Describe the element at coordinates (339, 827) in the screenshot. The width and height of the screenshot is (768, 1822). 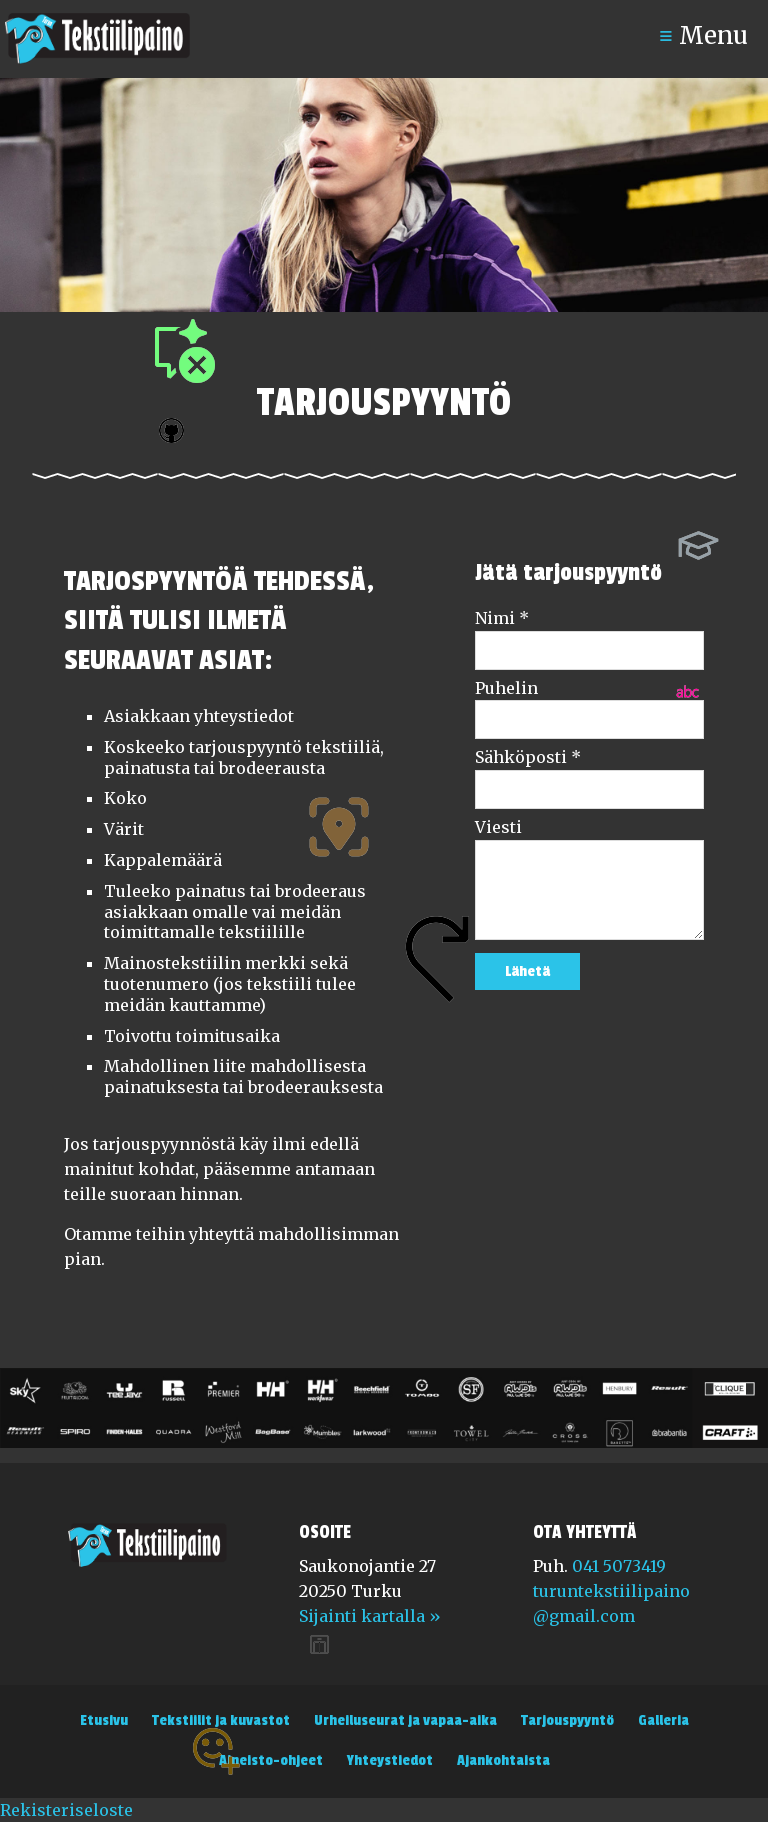
I see `activate live view mode for real-time location tracking` at that location.